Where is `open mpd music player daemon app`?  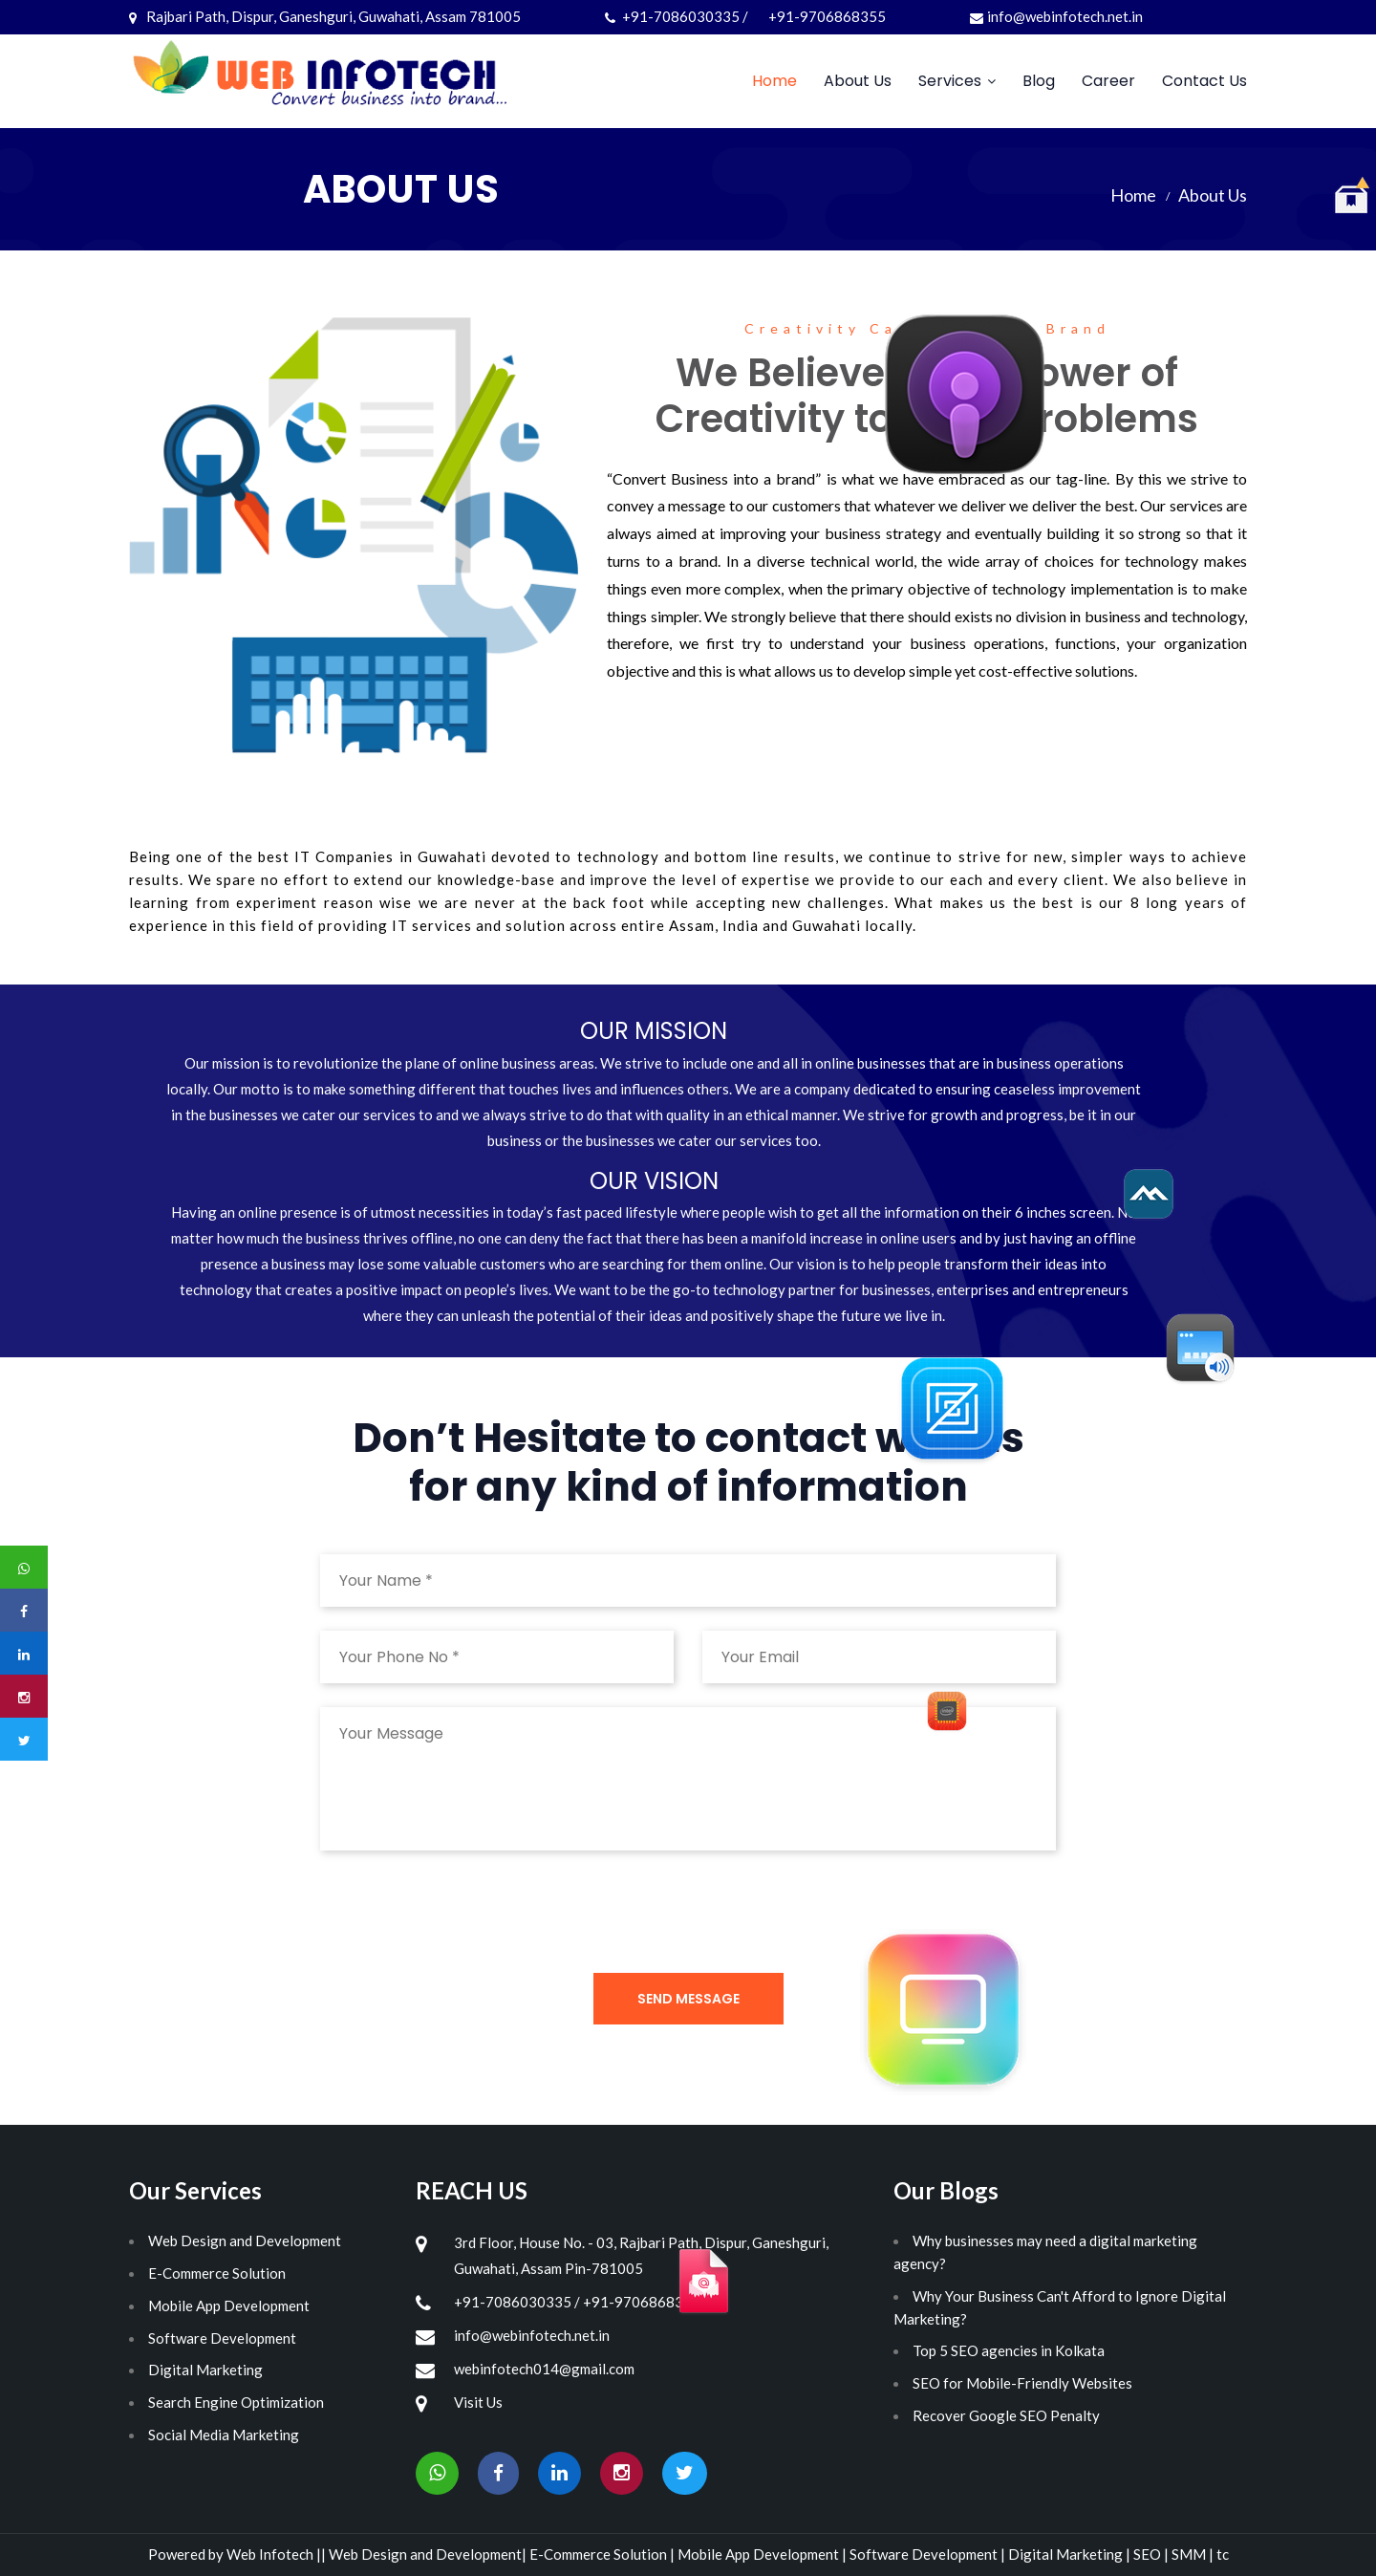 open mpd music player daemon app is located at coordinates (1200, 1348).